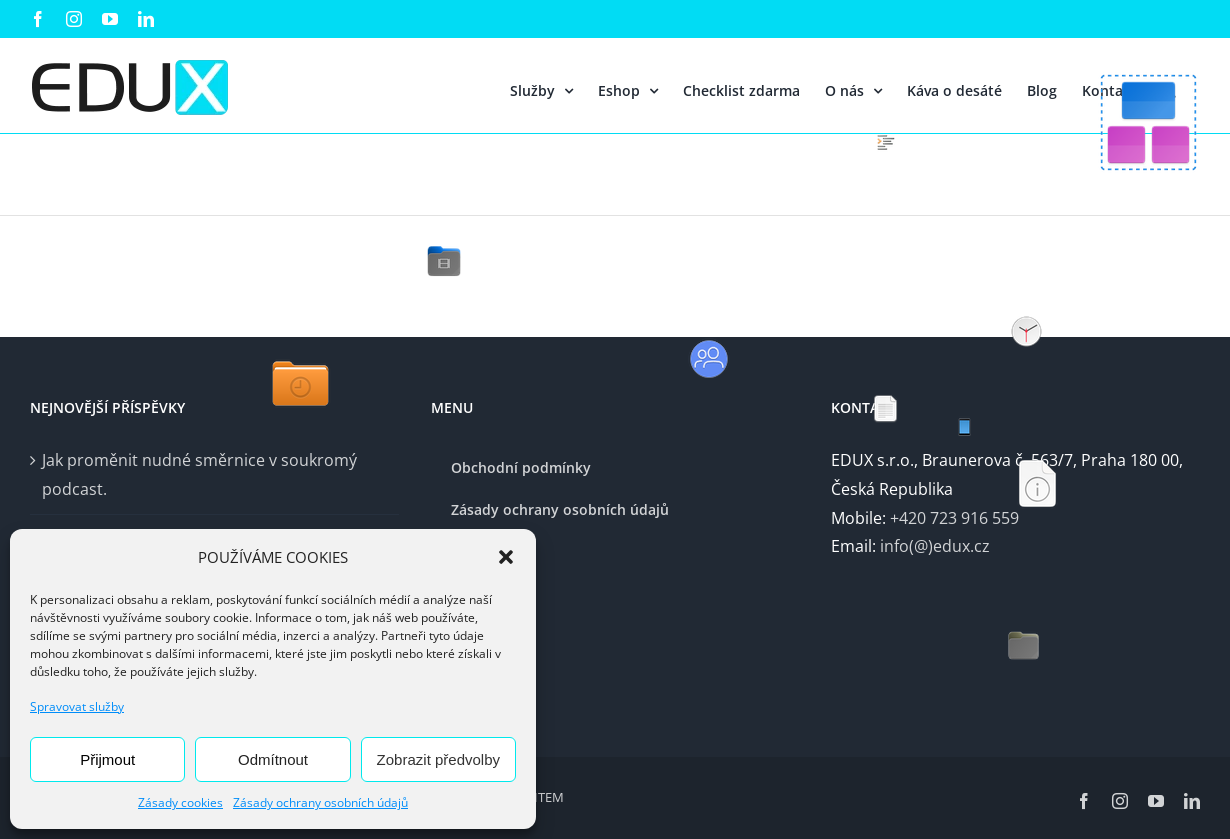  Describe the element at coordinates (1148, 122) in the screenshot. I see `select all items in the current view` at that location.